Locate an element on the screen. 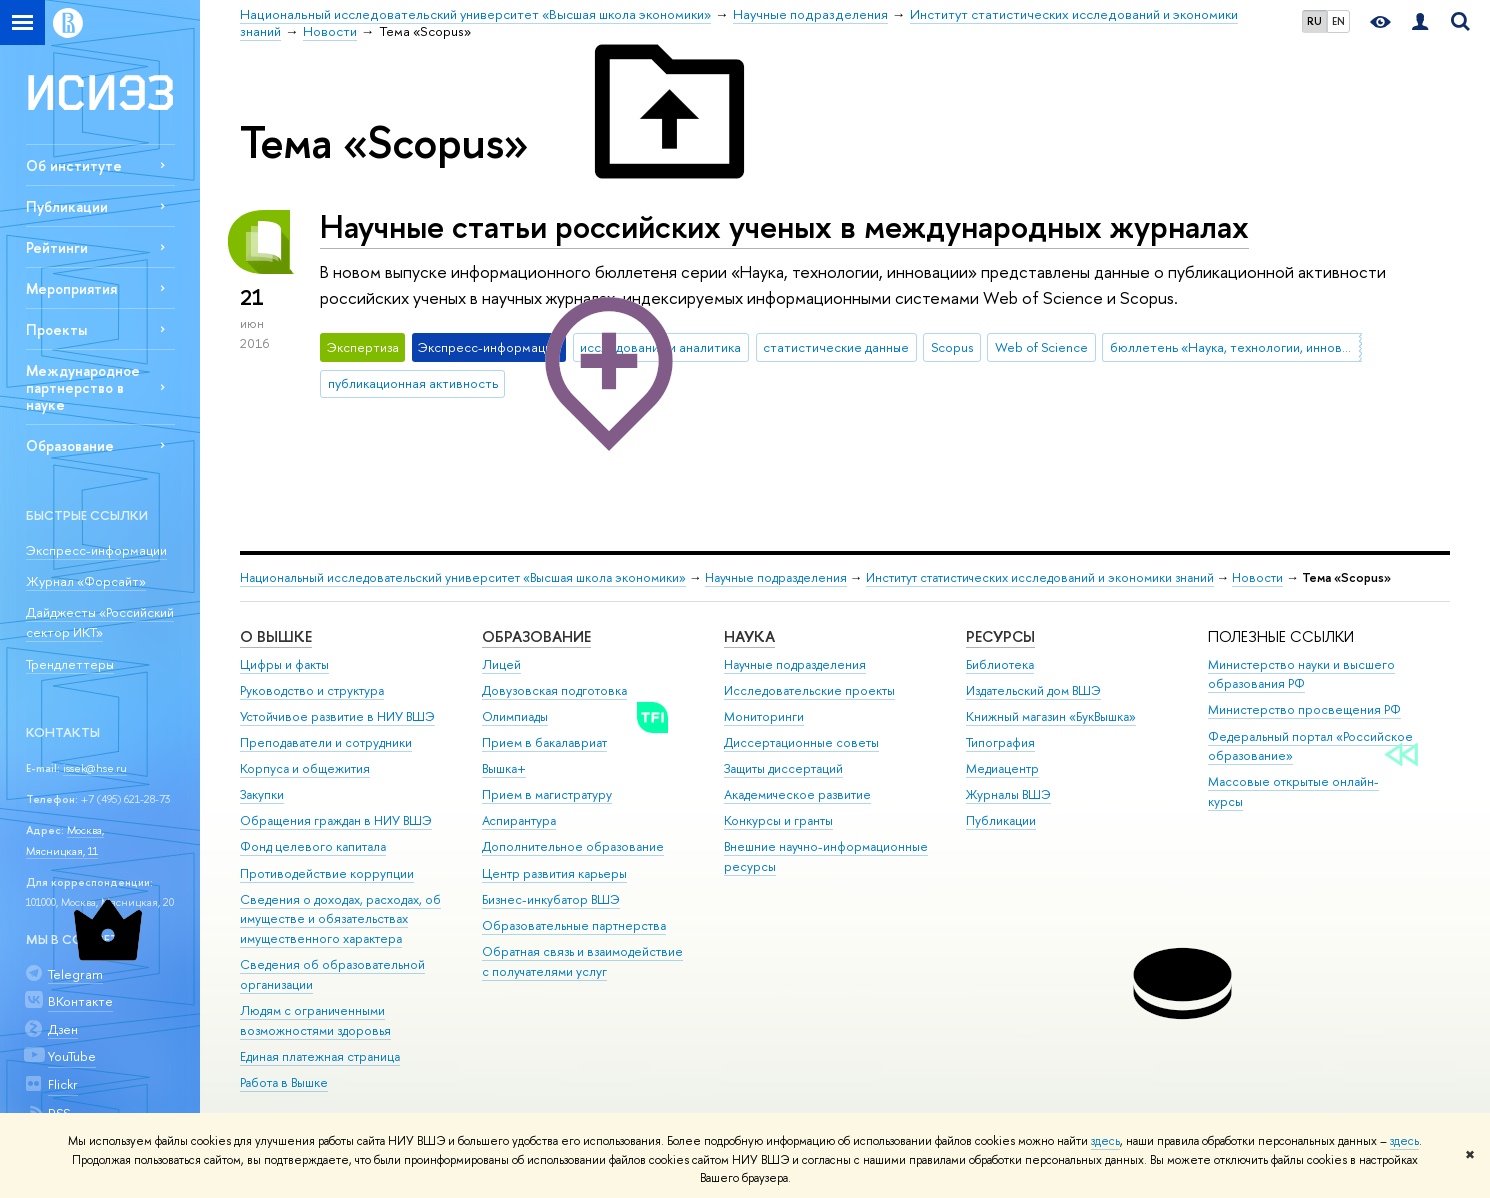  view your coin balance or currency is located at coordinates (1182, 983).